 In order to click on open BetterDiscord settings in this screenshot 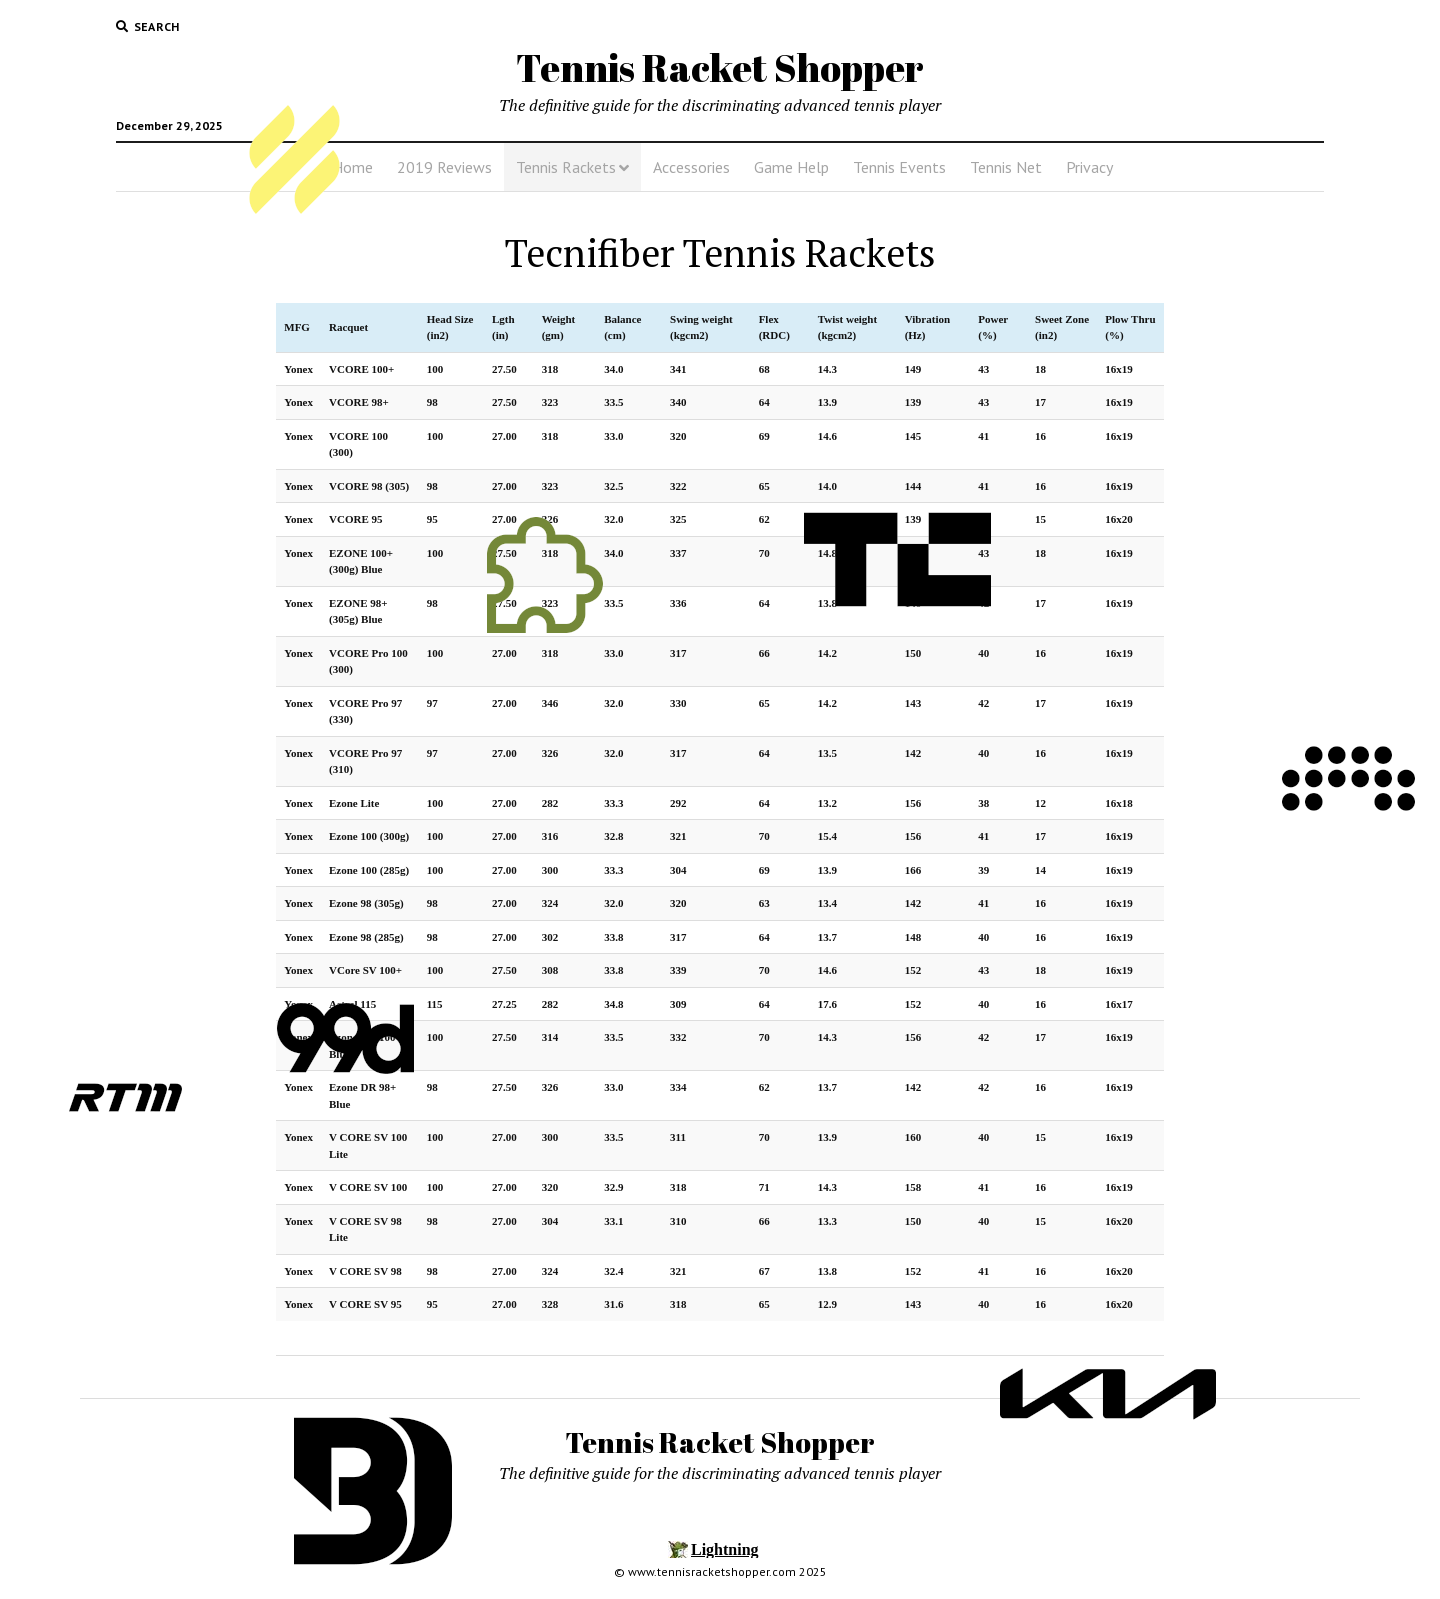, I will do `click(373, 1491)`.